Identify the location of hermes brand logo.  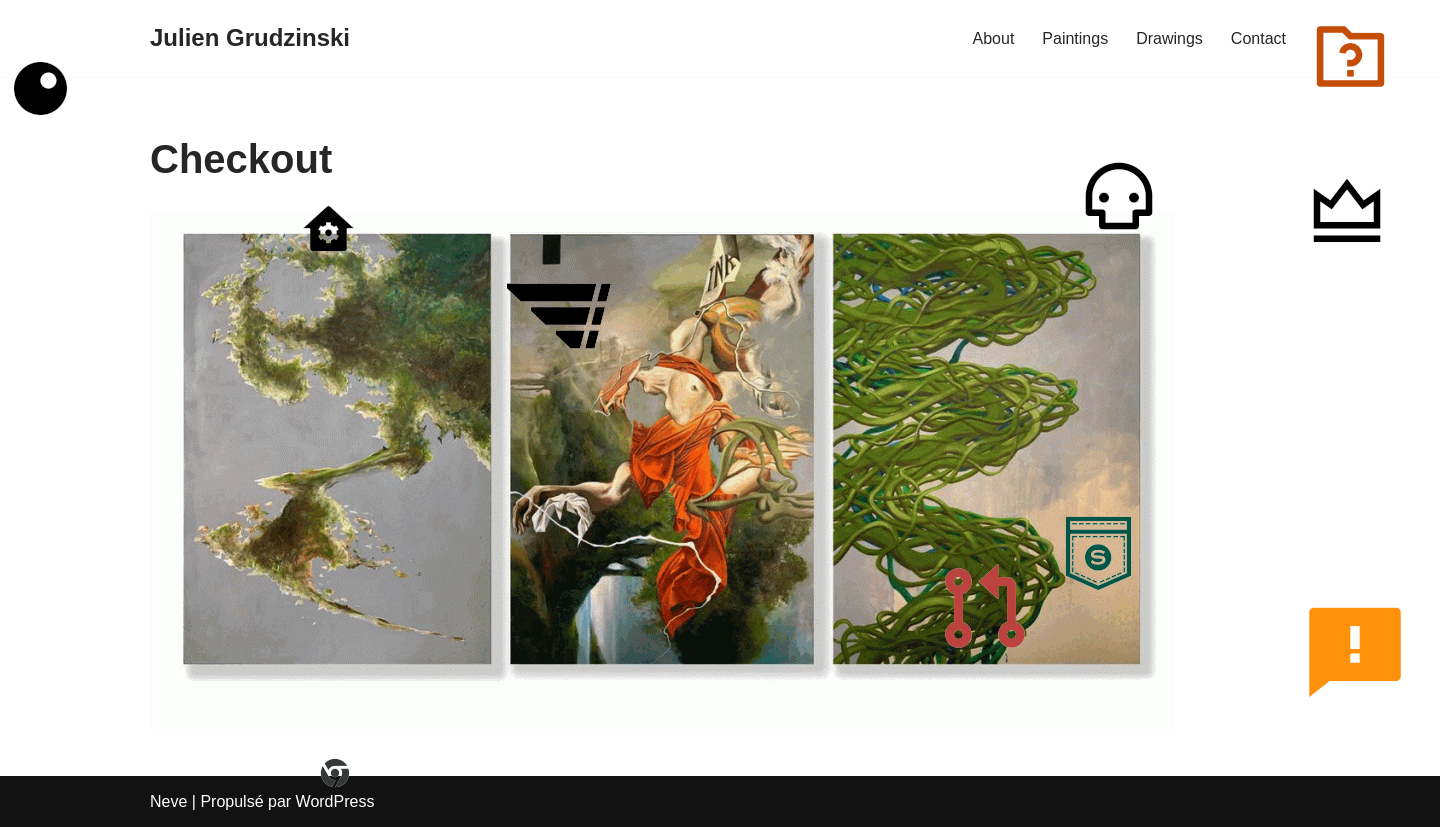
(559, 316).